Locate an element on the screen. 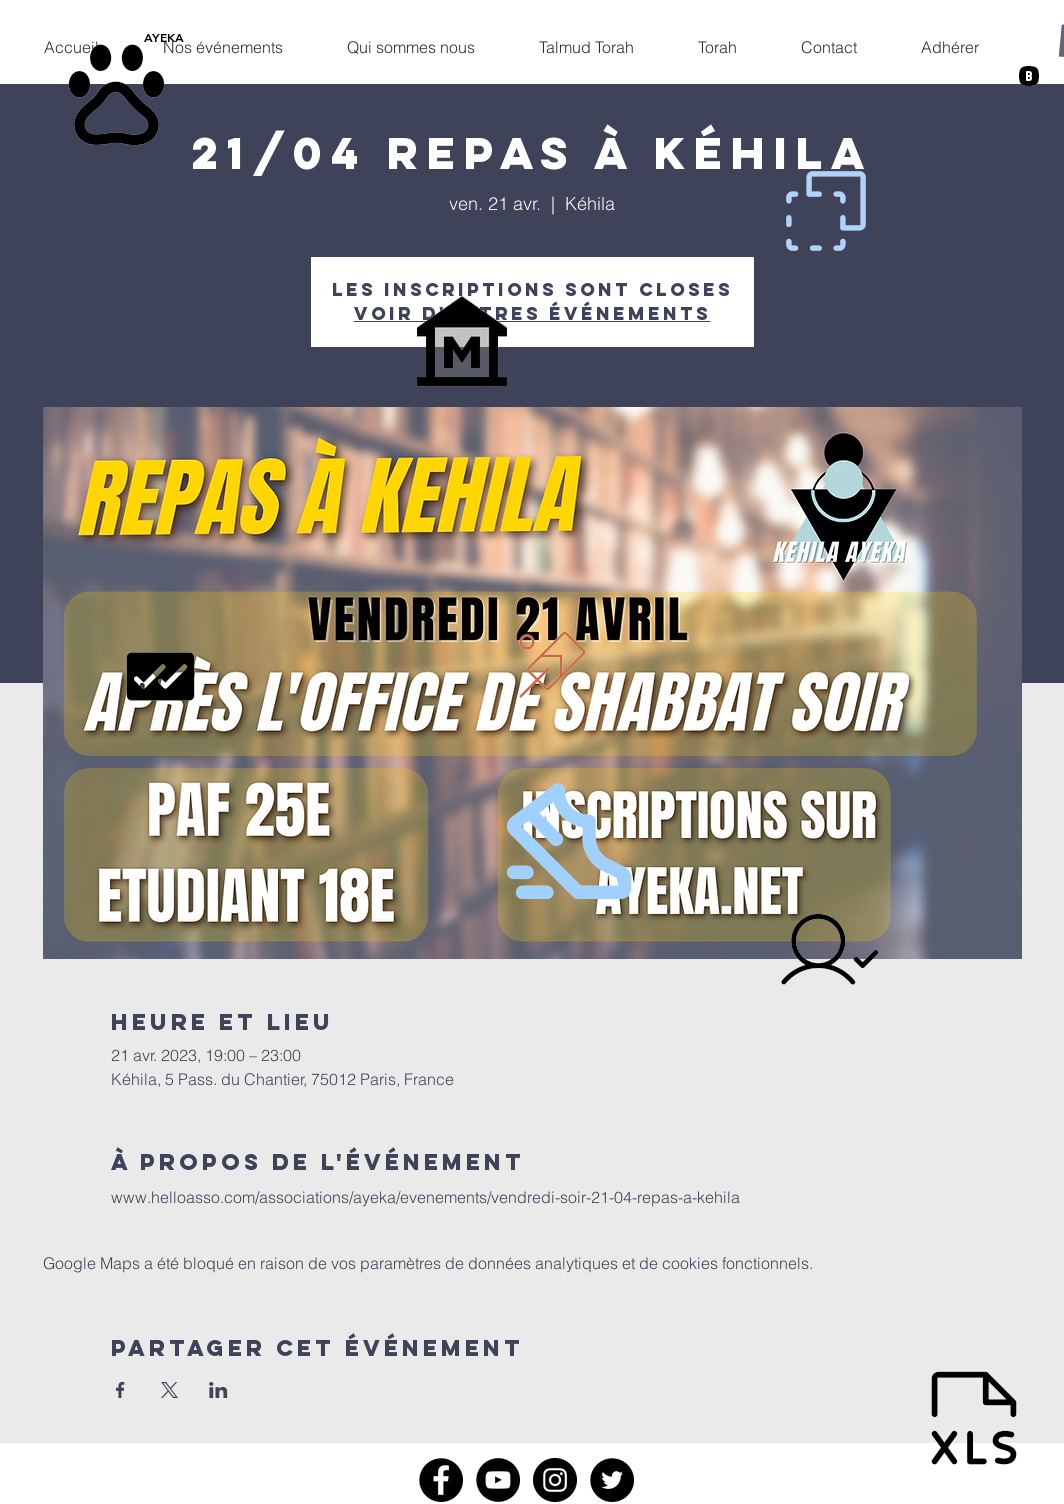  verify or approve a user account is located at coordinates (826, 952).